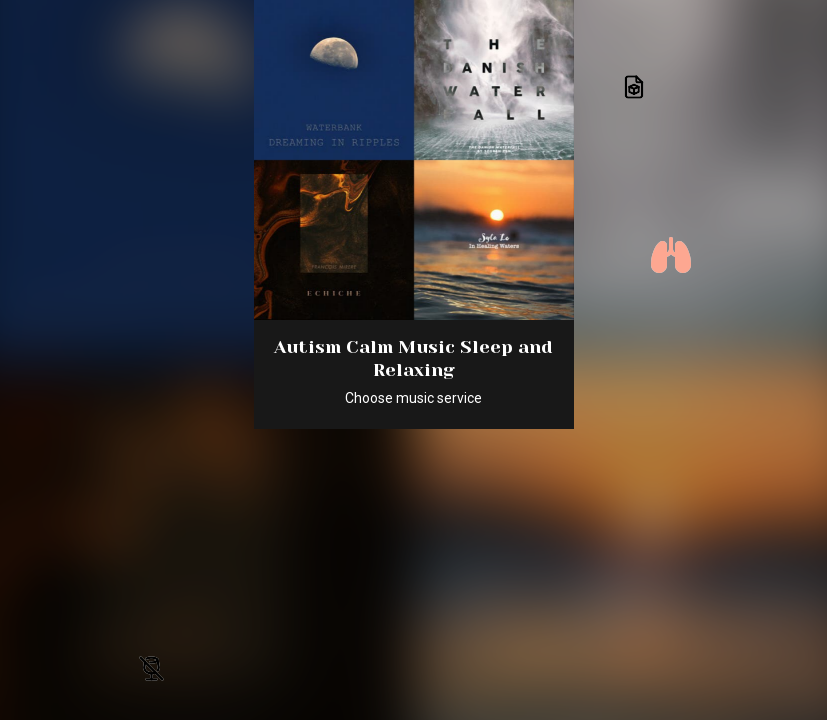  What do you see at coordinates (634, 87) in the screenshot?
I see `open a 3d model file` at bounding box center [634, 87].